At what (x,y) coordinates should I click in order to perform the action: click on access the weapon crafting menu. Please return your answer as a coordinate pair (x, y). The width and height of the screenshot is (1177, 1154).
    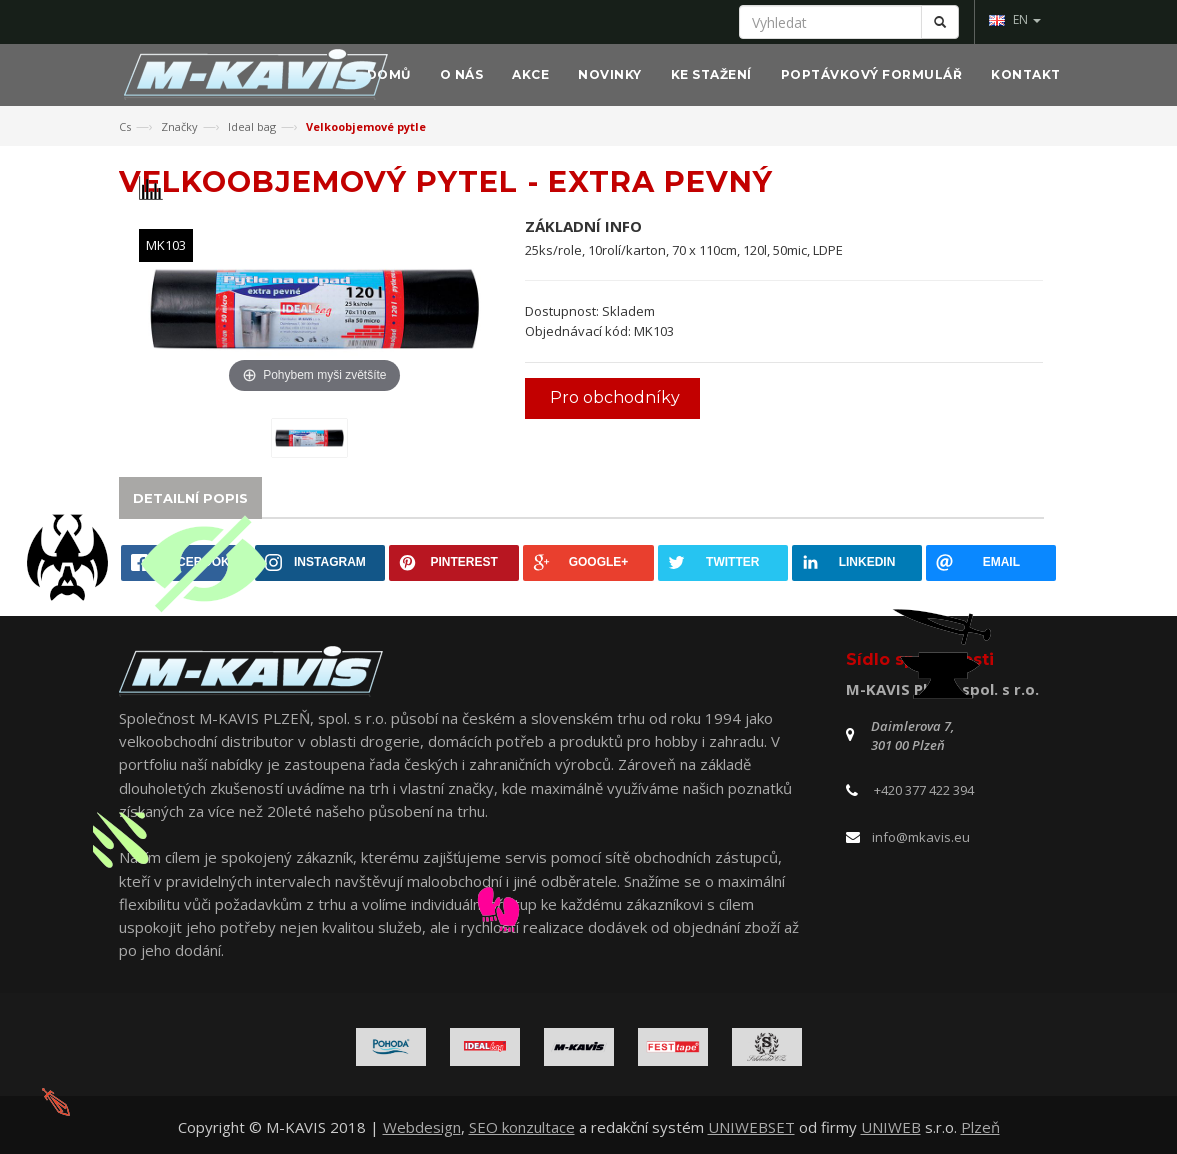
    Looking at the image, I should click on (942, 650).